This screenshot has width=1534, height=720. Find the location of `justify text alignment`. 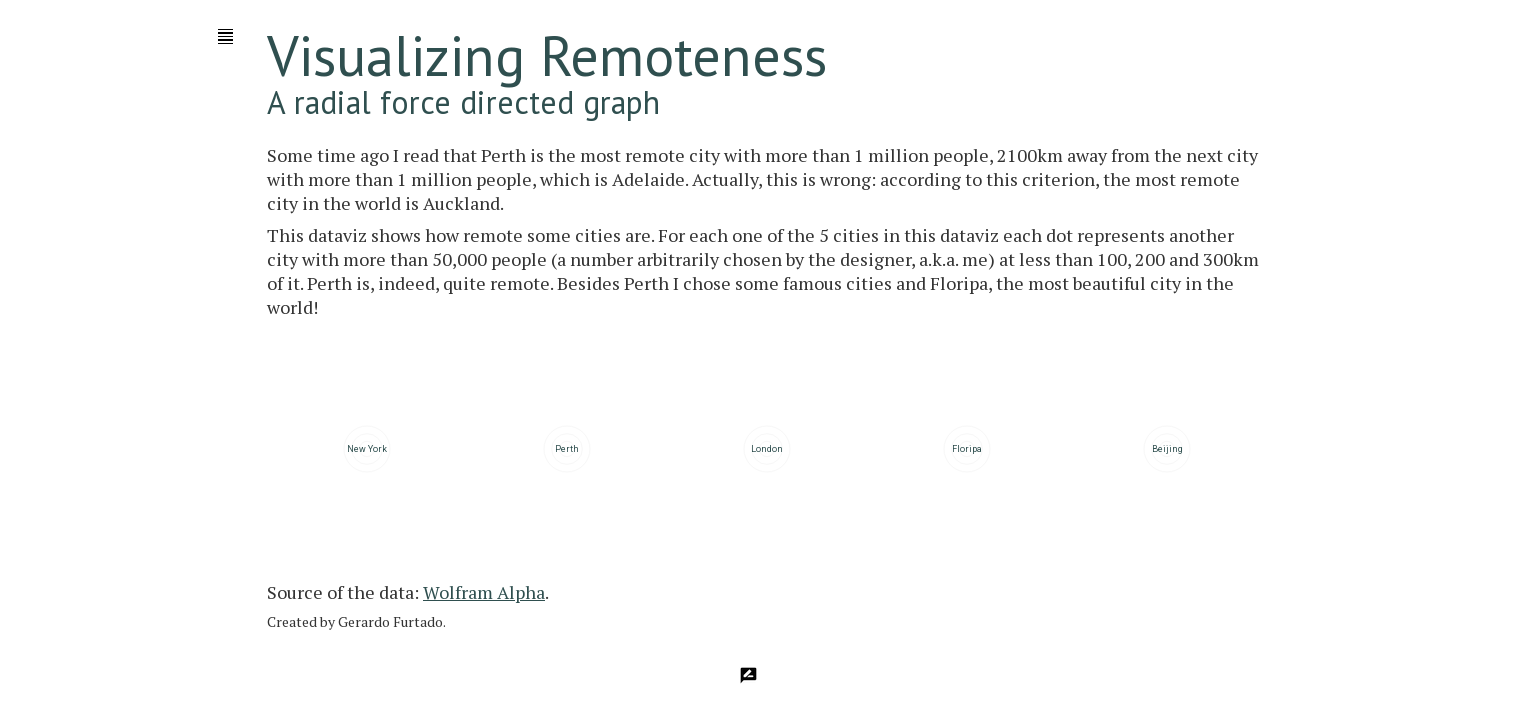

justify text alignment is located at coordinates (225, 36).